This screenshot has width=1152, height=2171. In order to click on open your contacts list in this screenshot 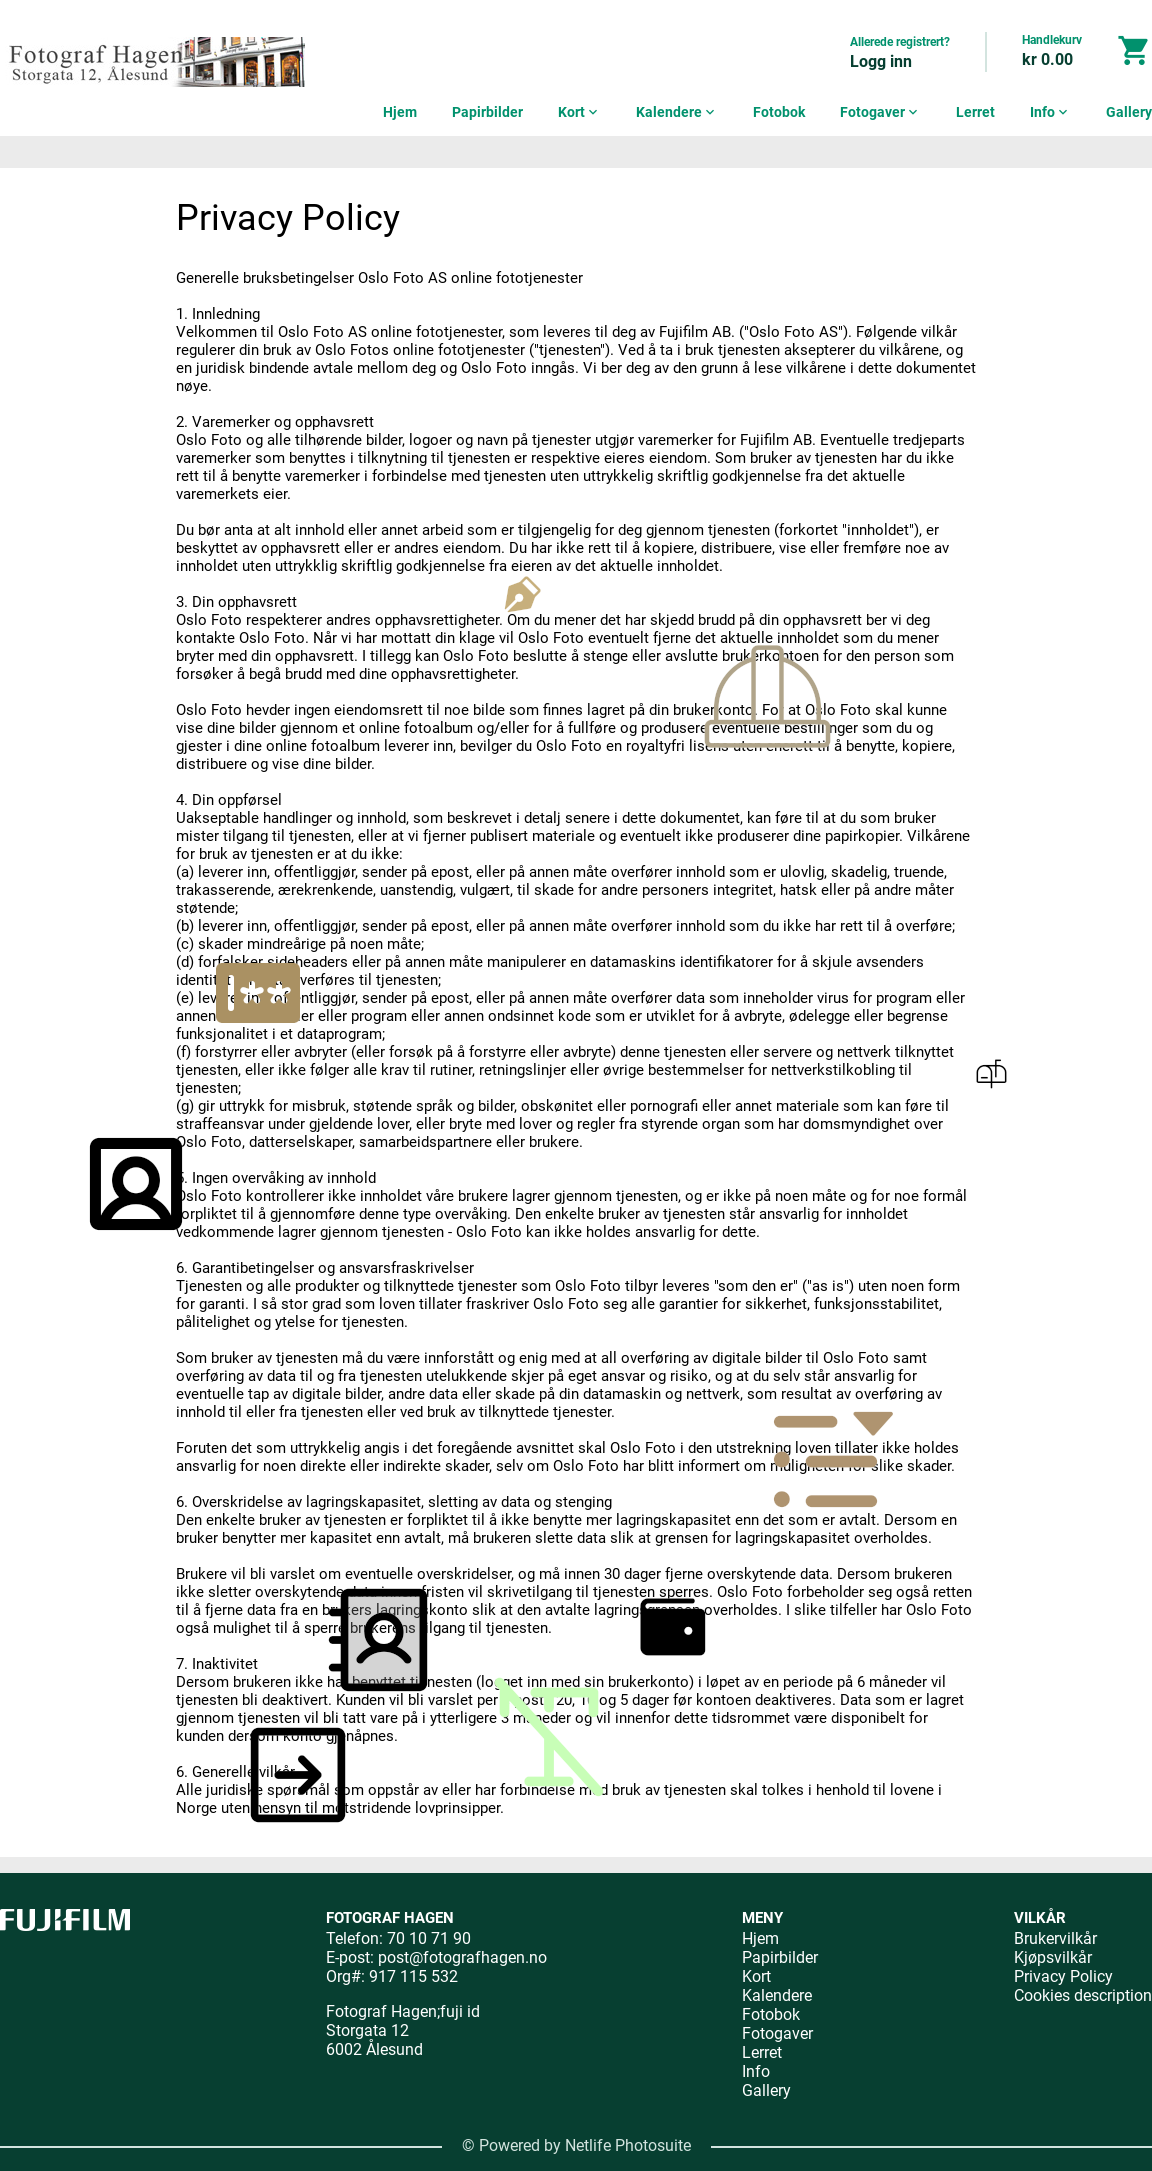, I will do `click(380, 1640)`.